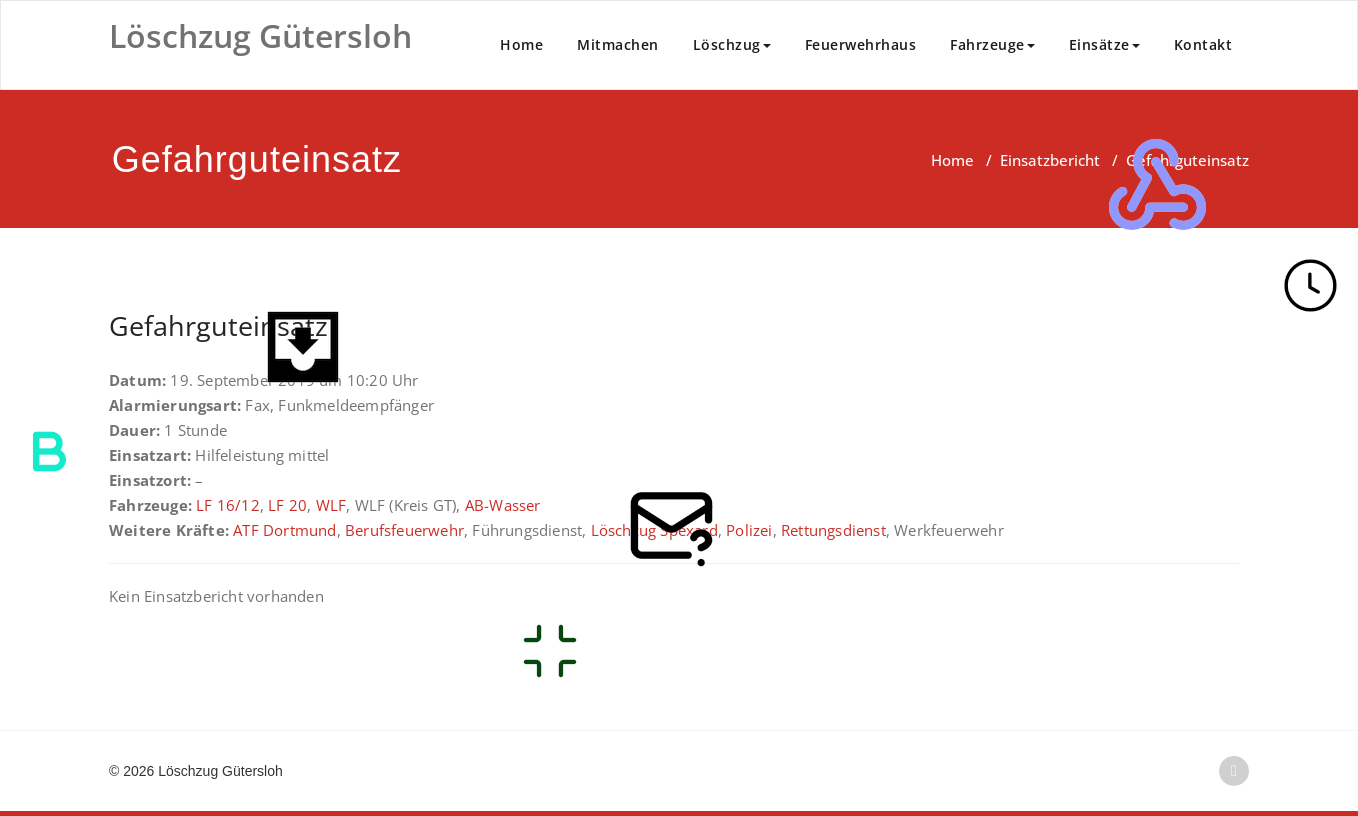 This screenshot has width=1358, height=816. Describe the element at coordinates (1157, 184) in the screenshot. I see `configure webhook integrations` at that location.